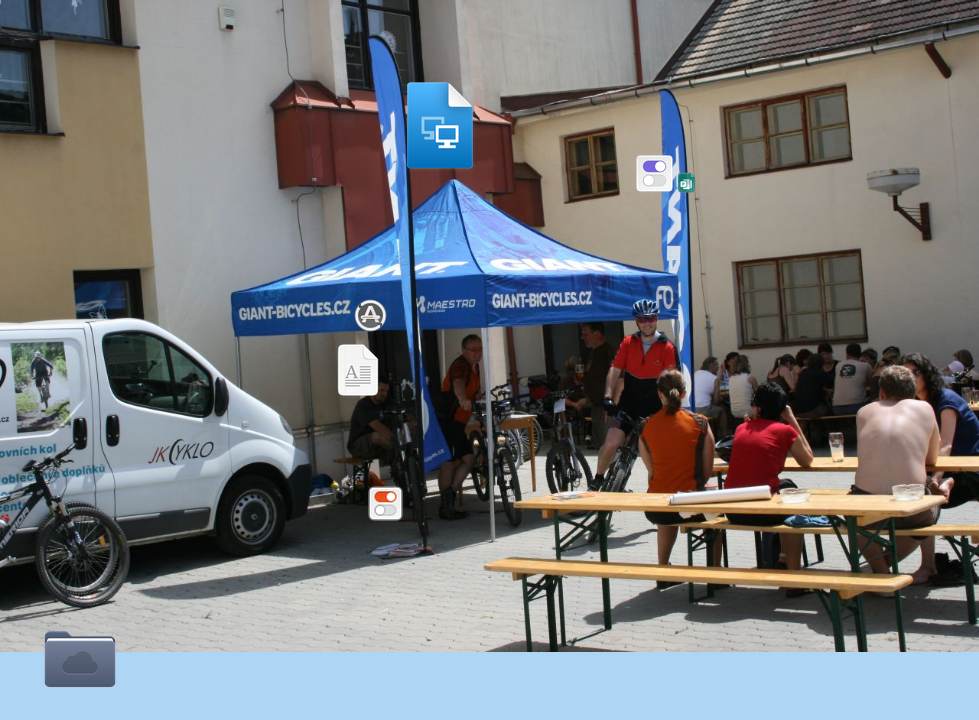 The width and height of the screenshot is (979, 720). I want to click on open a rich text document, so click(358, 370).